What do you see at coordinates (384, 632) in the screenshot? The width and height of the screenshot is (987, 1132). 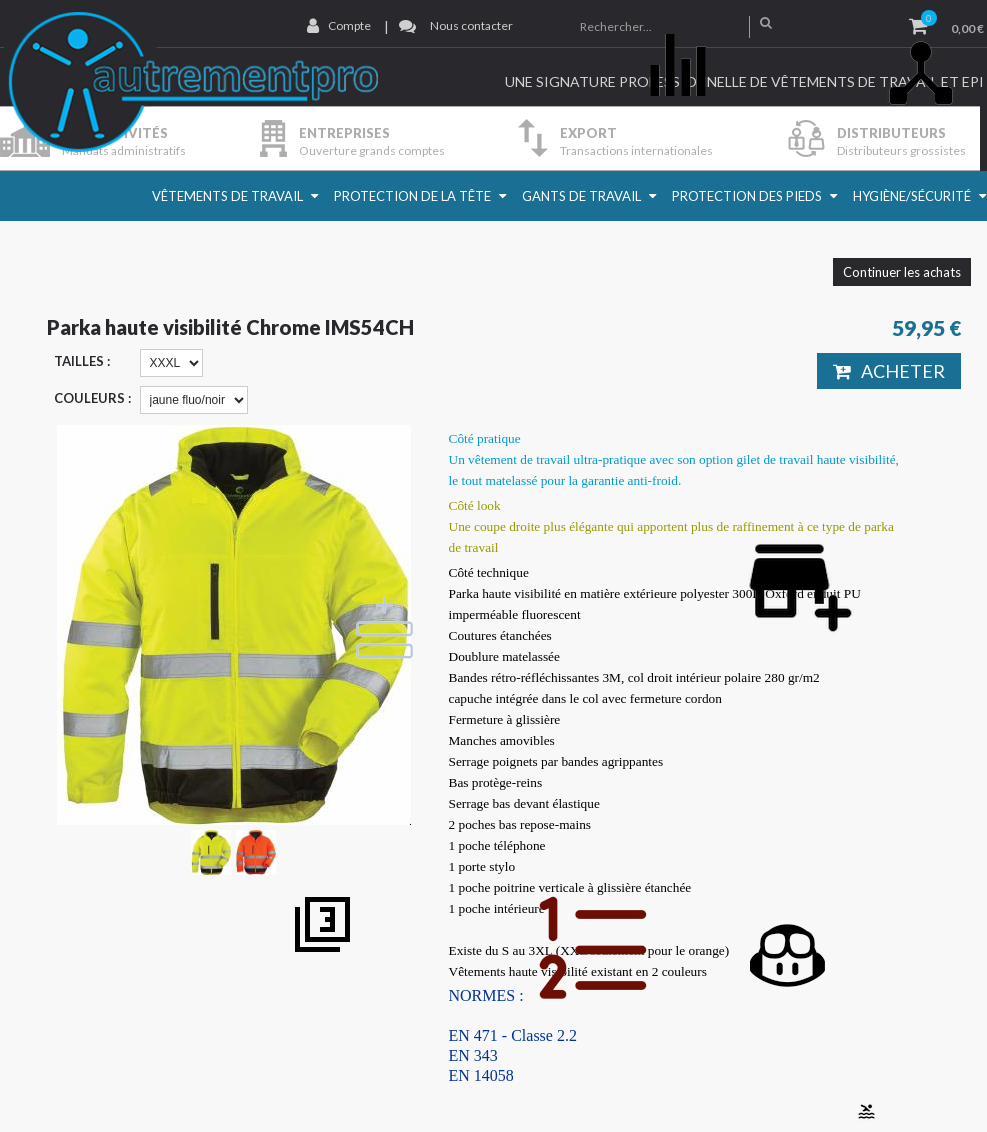 I see `add a new row at the top` at bounding box center [384, 632].